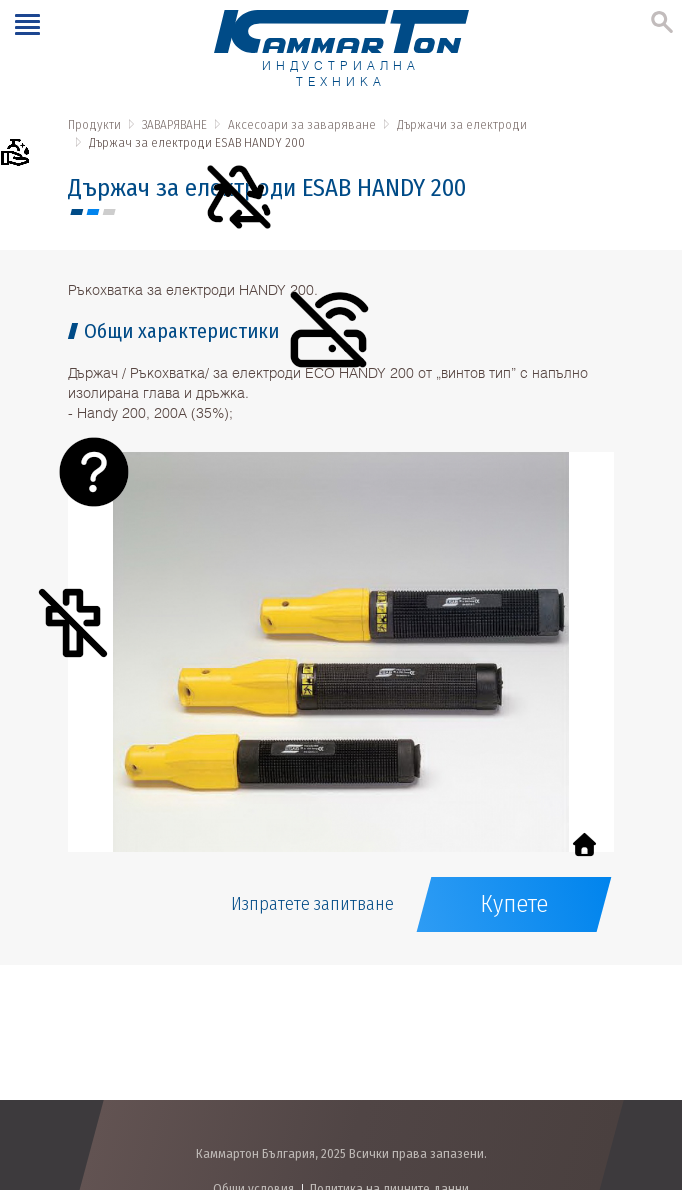  I want to click on hand hygiene or sanitization reminder, so click(16, 152).